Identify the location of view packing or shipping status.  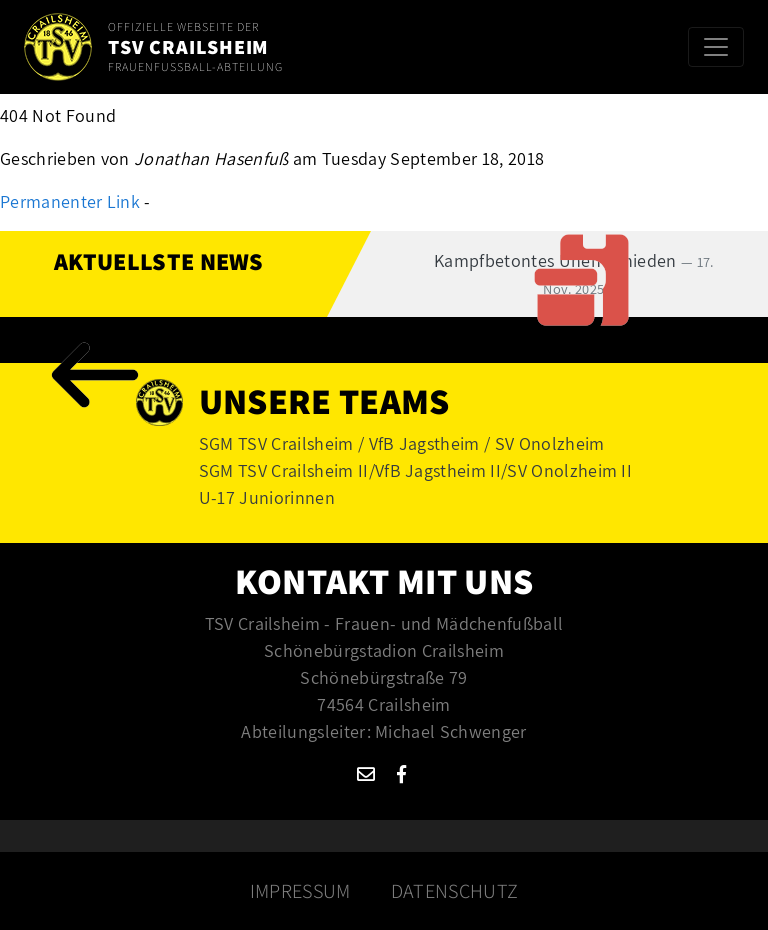
(583, 280).